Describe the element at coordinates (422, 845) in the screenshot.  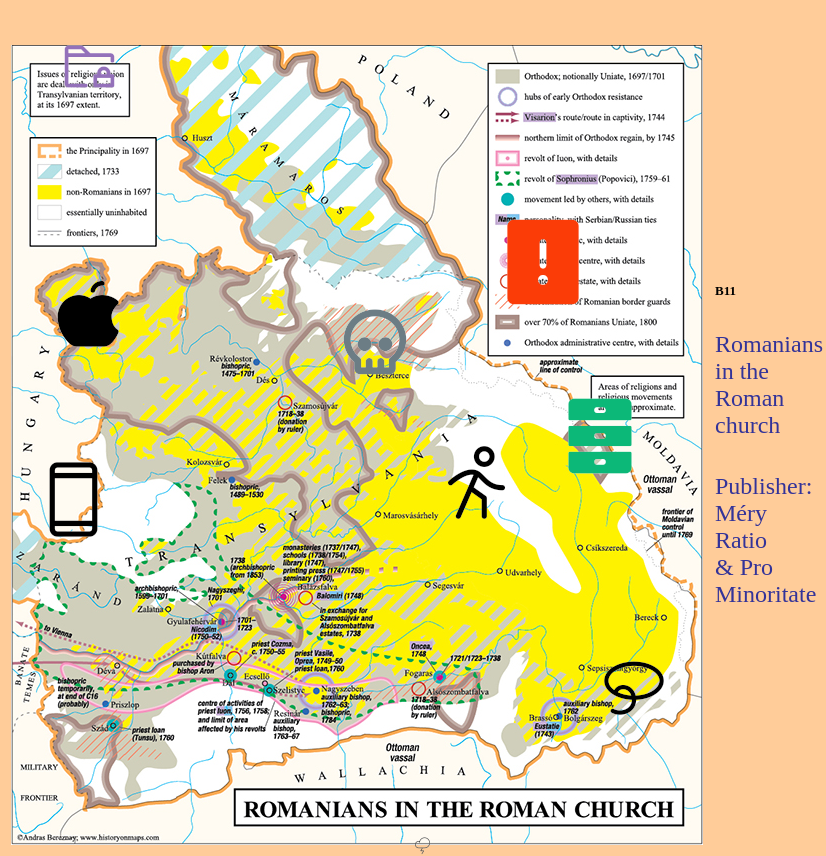
I see `indicates thunderstorm or severe weather conditions` at that location.